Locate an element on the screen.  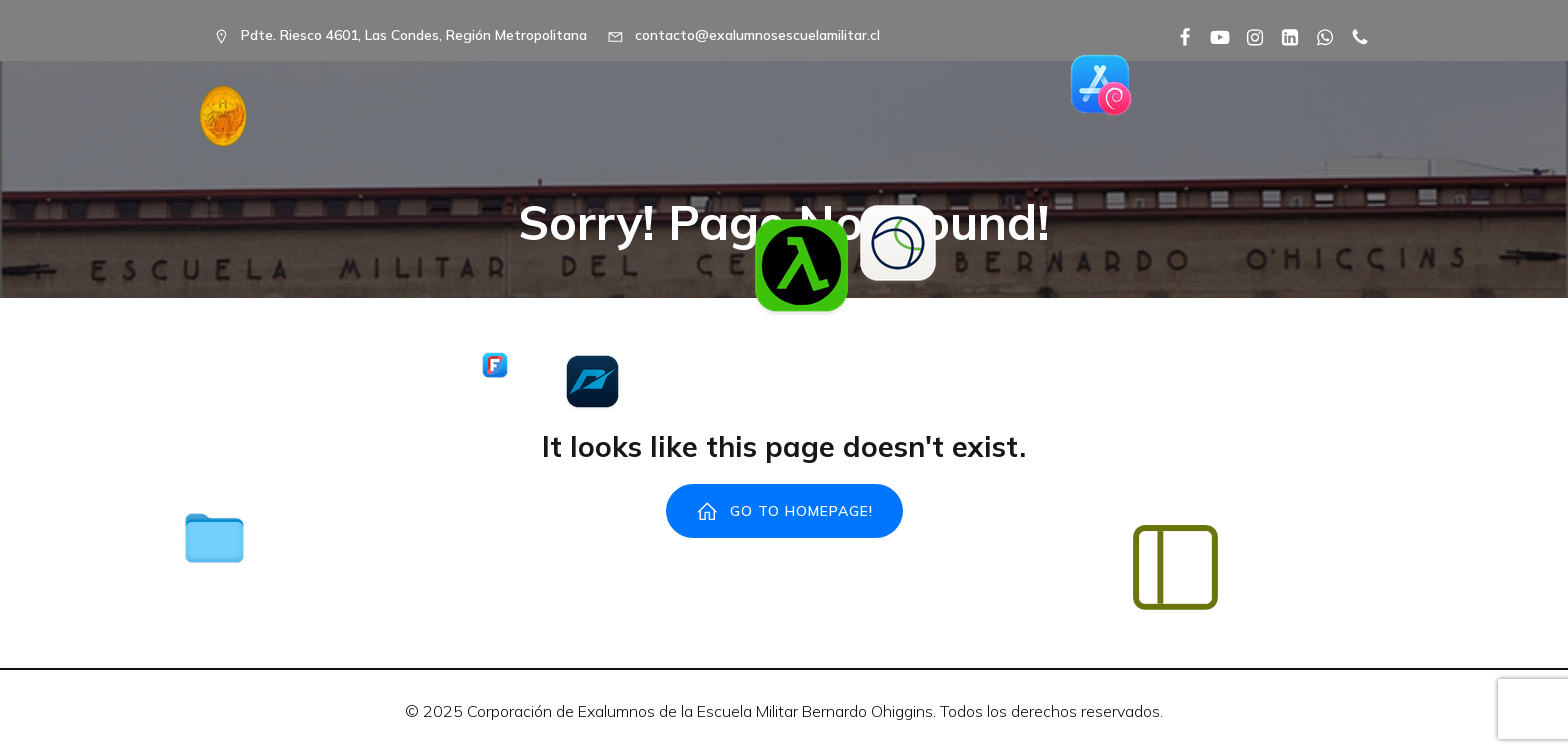
open FreeCAD application is located at coordinates (495, 365).